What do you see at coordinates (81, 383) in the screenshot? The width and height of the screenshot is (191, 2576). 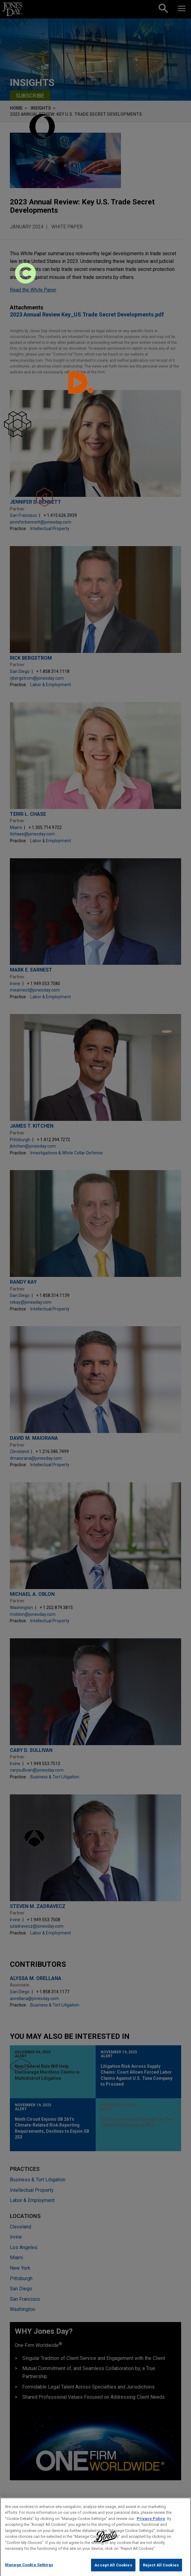 I see `open DTube video platform` at bounding box center [81, 383].